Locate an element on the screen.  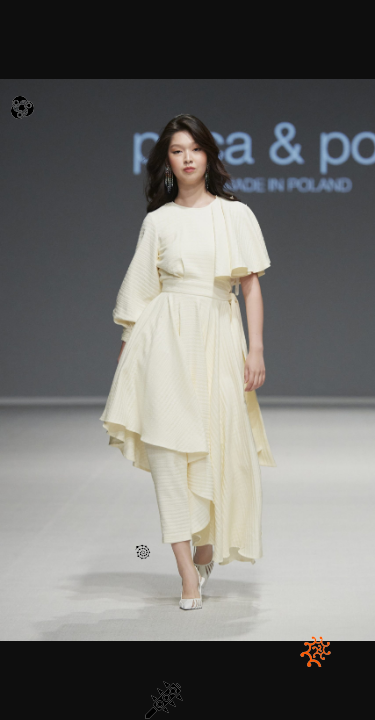
represents balance or harmony in gameplay is located at coordinates (22, 107).